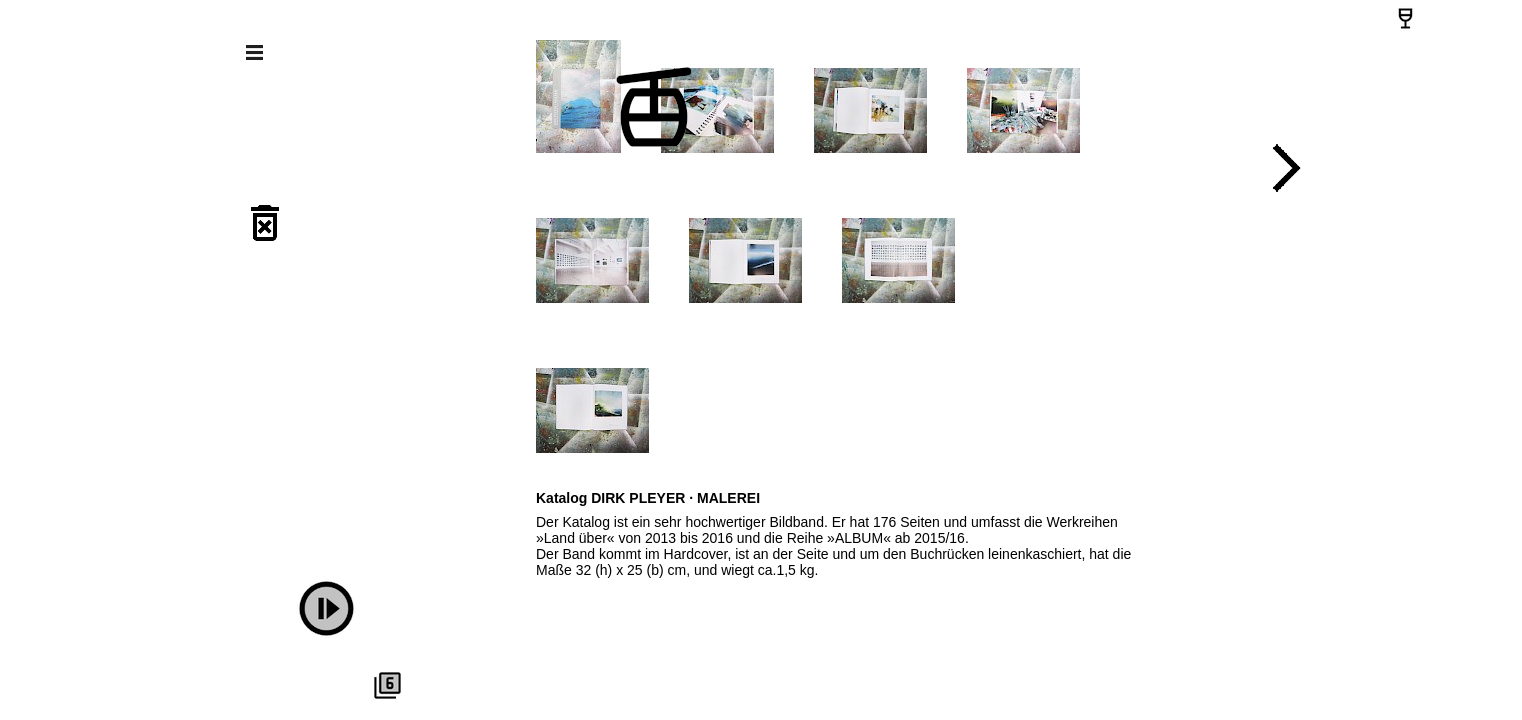 This screenshot has width=1522, height=720. What do you see at coordinates (265, 223) in the screenshot?
I see `permanently delete an item` at bounding box center [265, 223].